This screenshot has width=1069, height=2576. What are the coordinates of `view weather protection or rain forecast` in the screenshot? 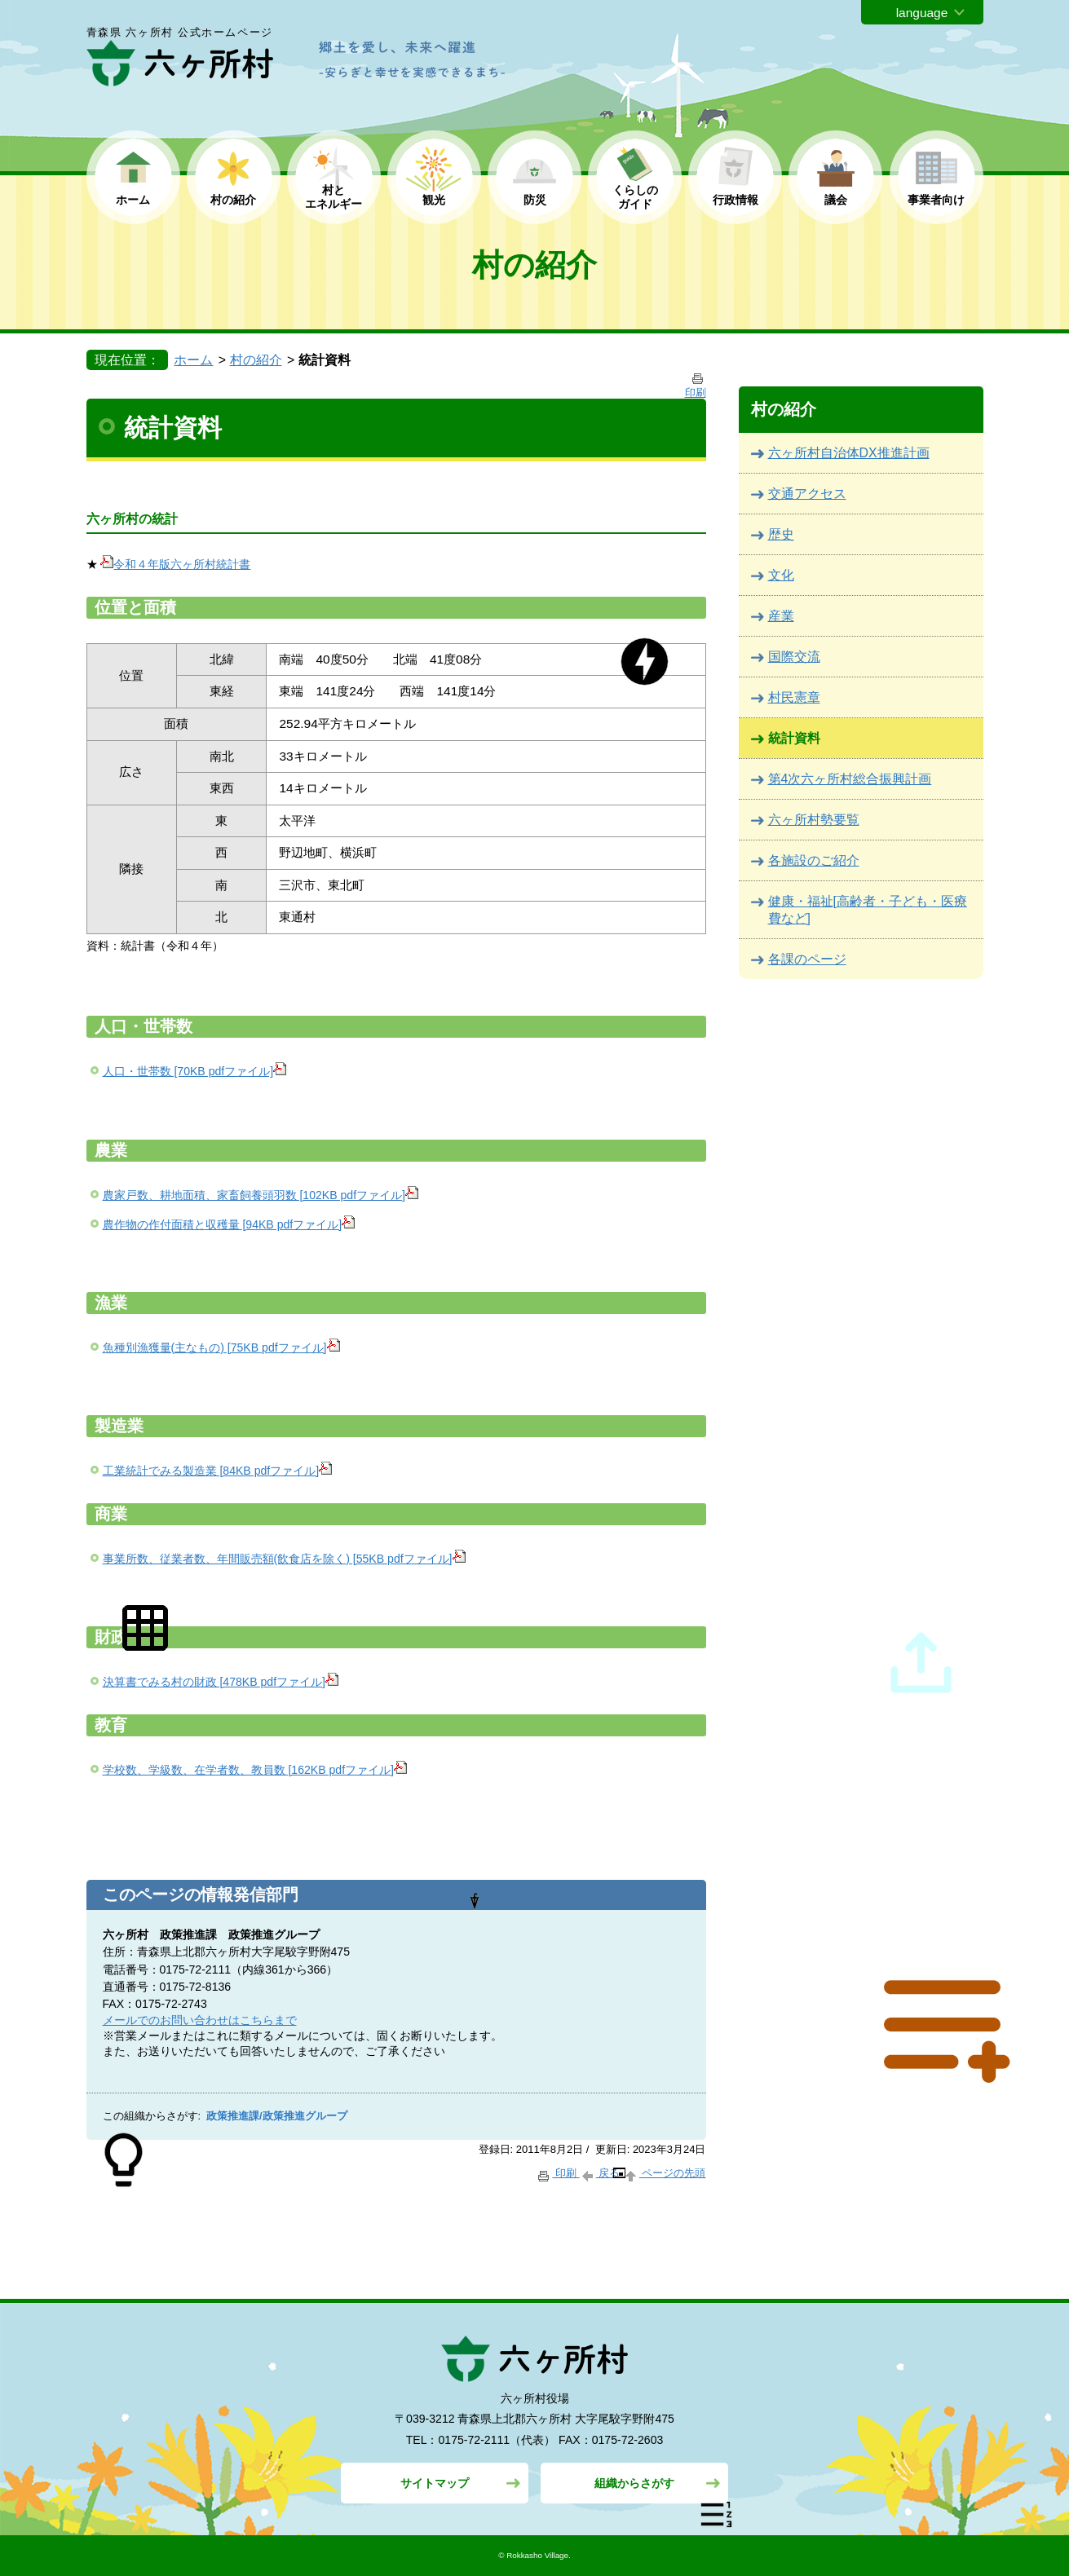 It's located at (475, 1901).